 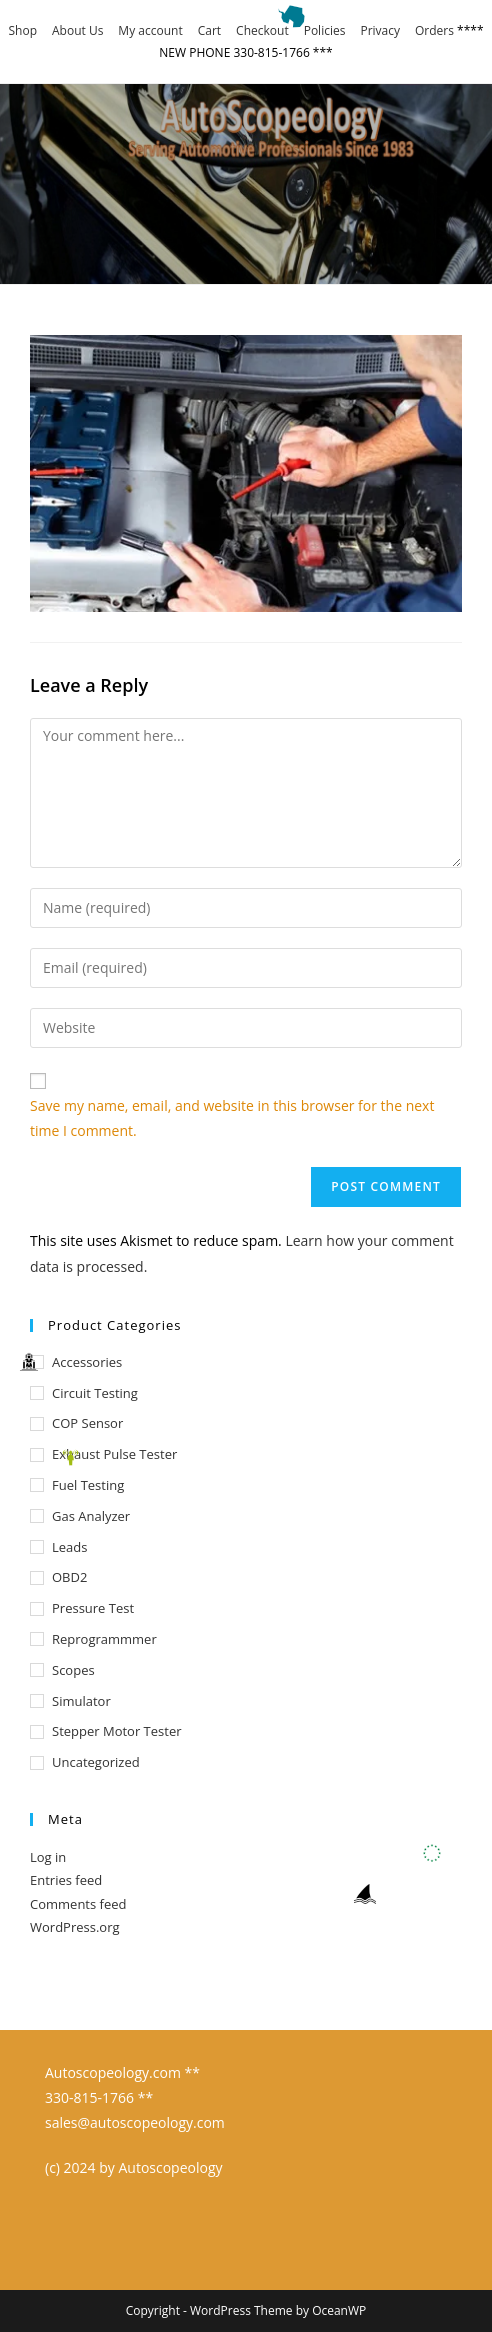 What do you see at coordinates (70, 1457) in the screenshot?
I see `indicates active awareness or alert mode` at bounding box center [70, 1457].